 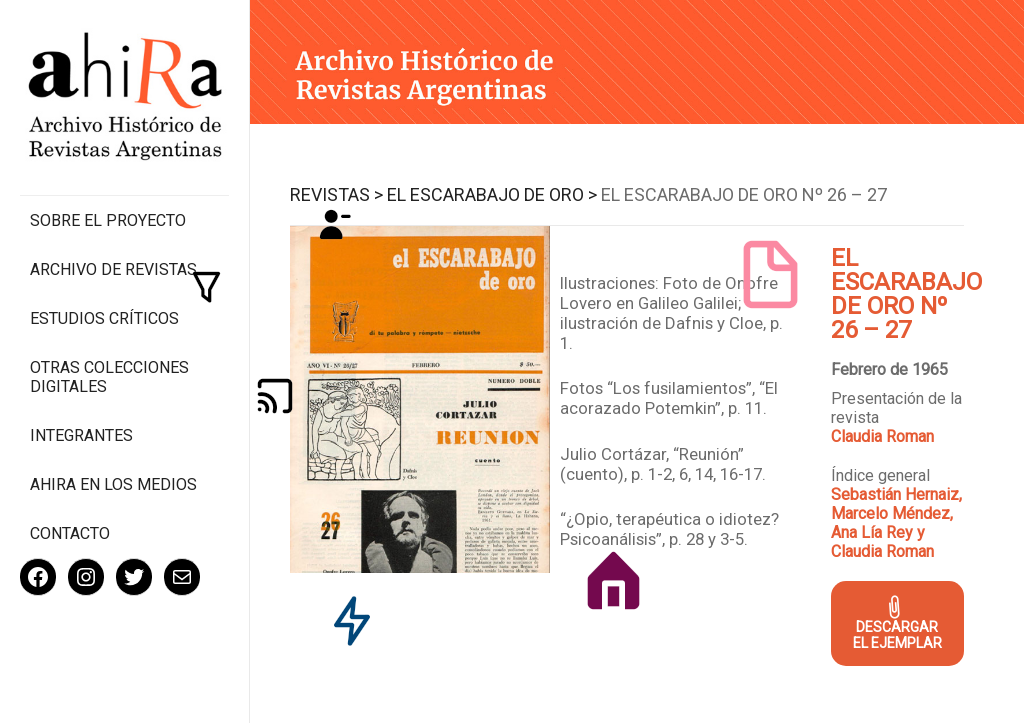 I want to click on navigate to home screen, so click(x=613, y=580).